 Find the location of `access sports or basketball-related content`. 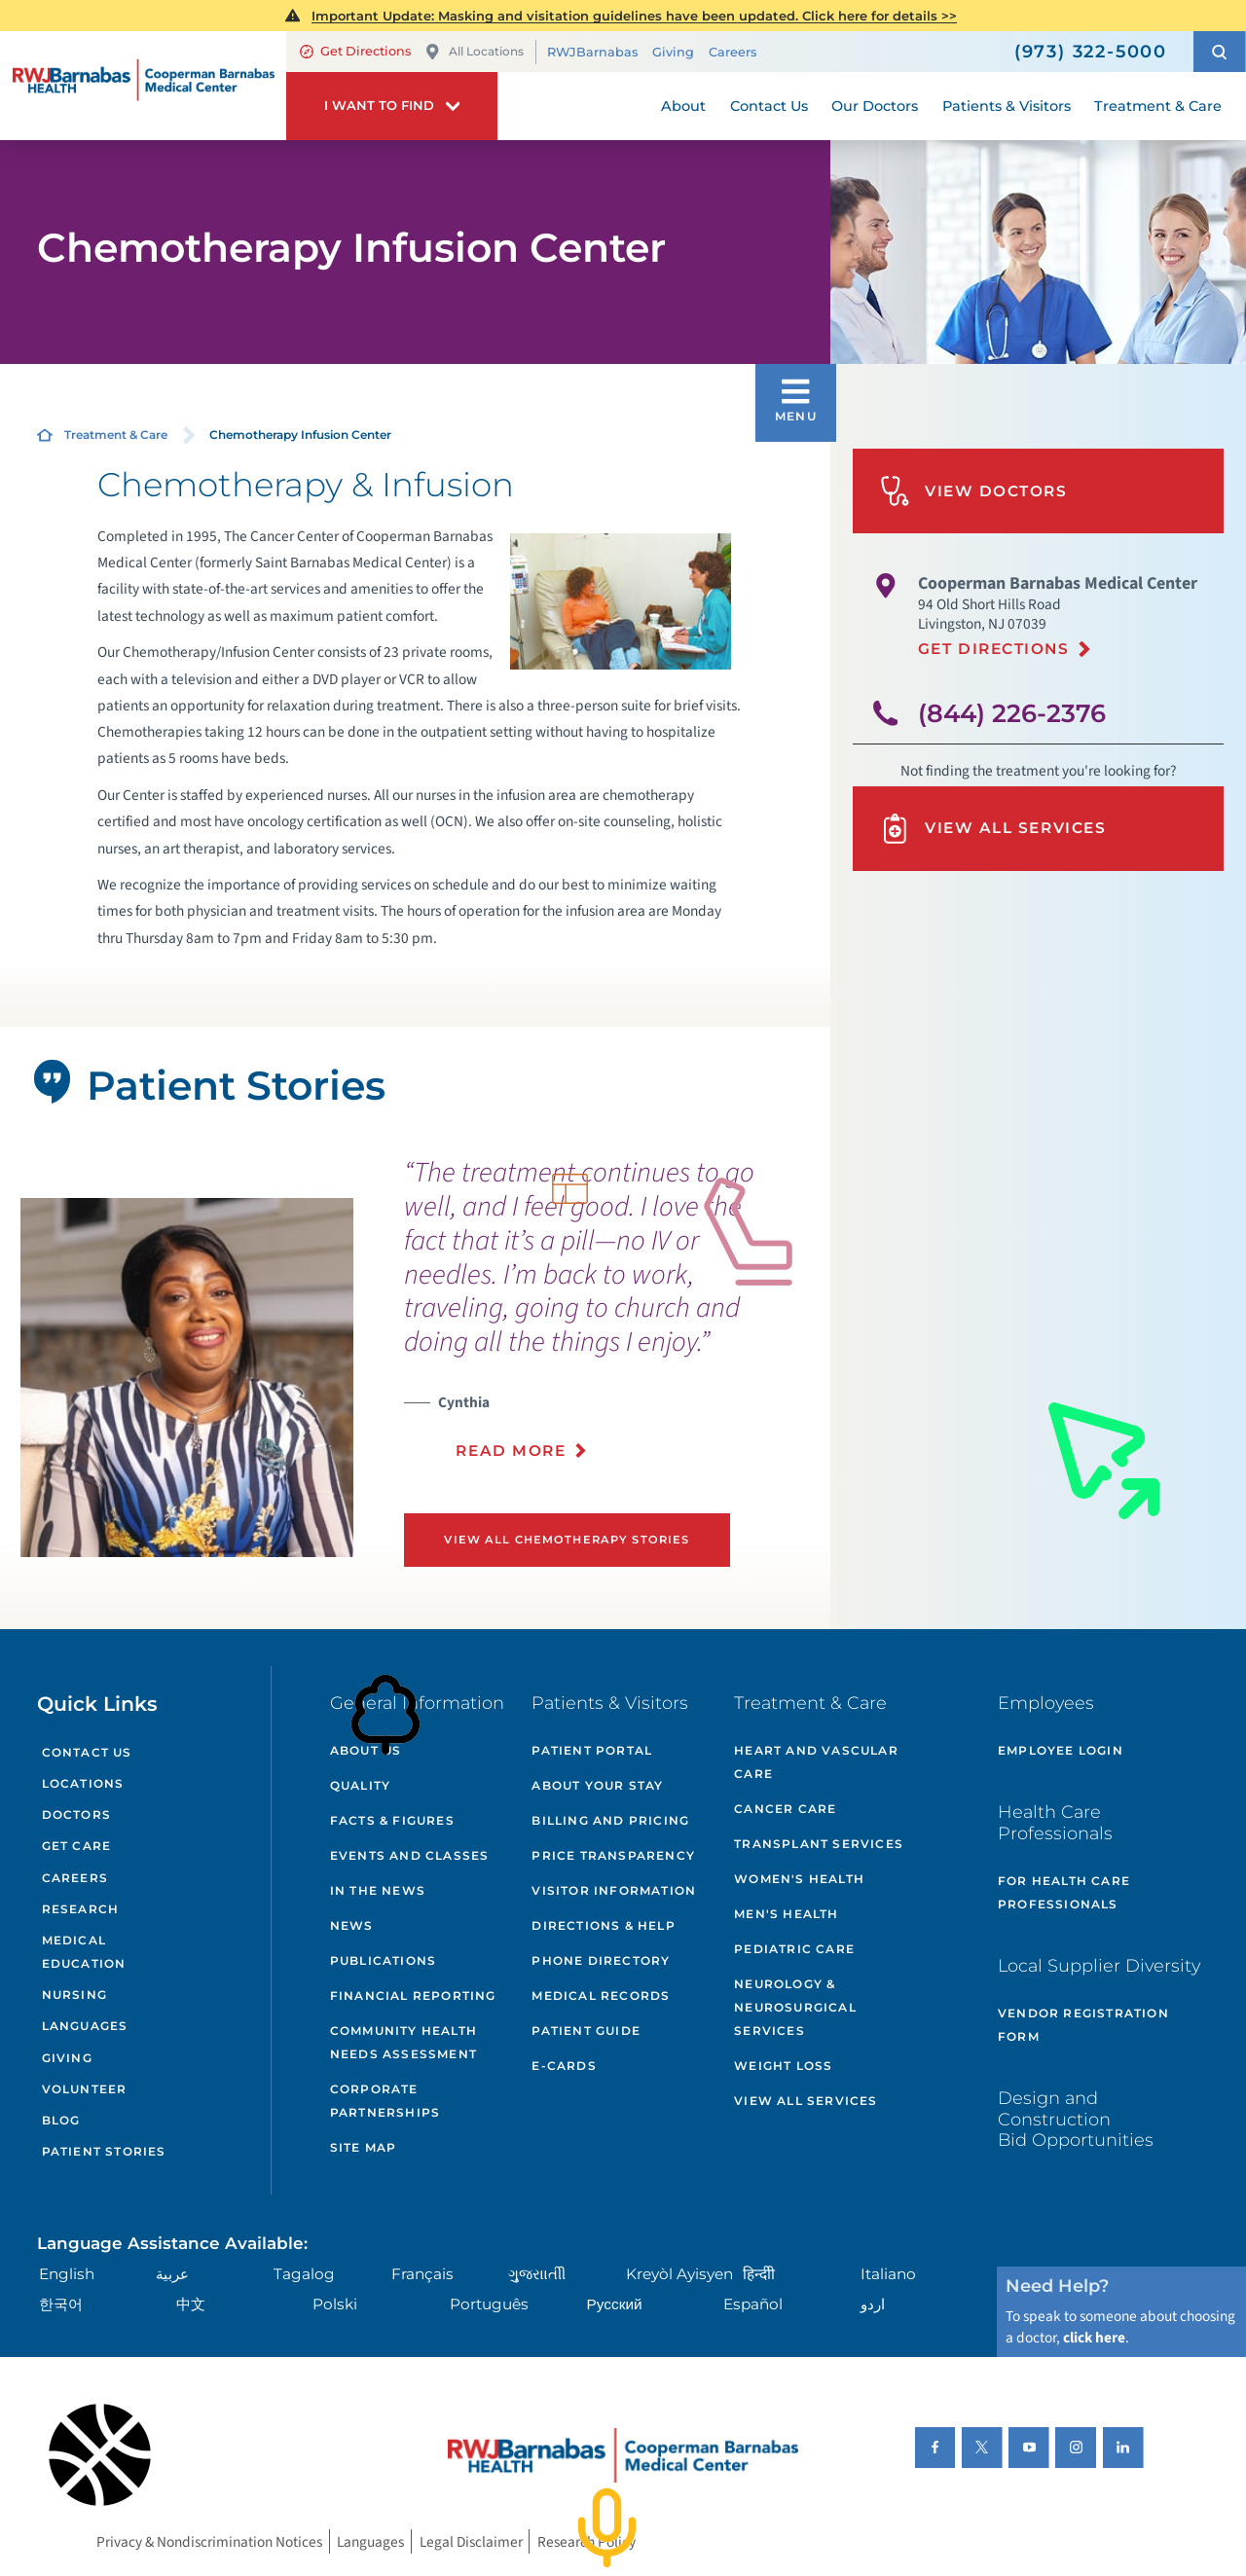

access sports or basketball-related content is located at coordinates (99, 2454).